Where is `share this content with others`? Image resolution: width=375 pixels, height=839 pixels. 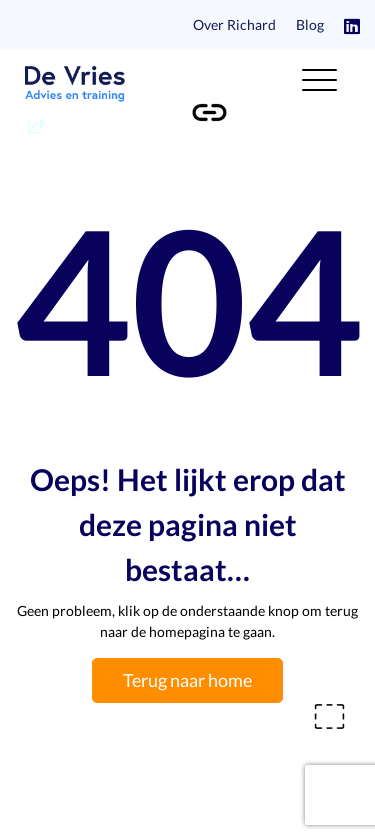 share this content with others is located at coordinates (36, 125).